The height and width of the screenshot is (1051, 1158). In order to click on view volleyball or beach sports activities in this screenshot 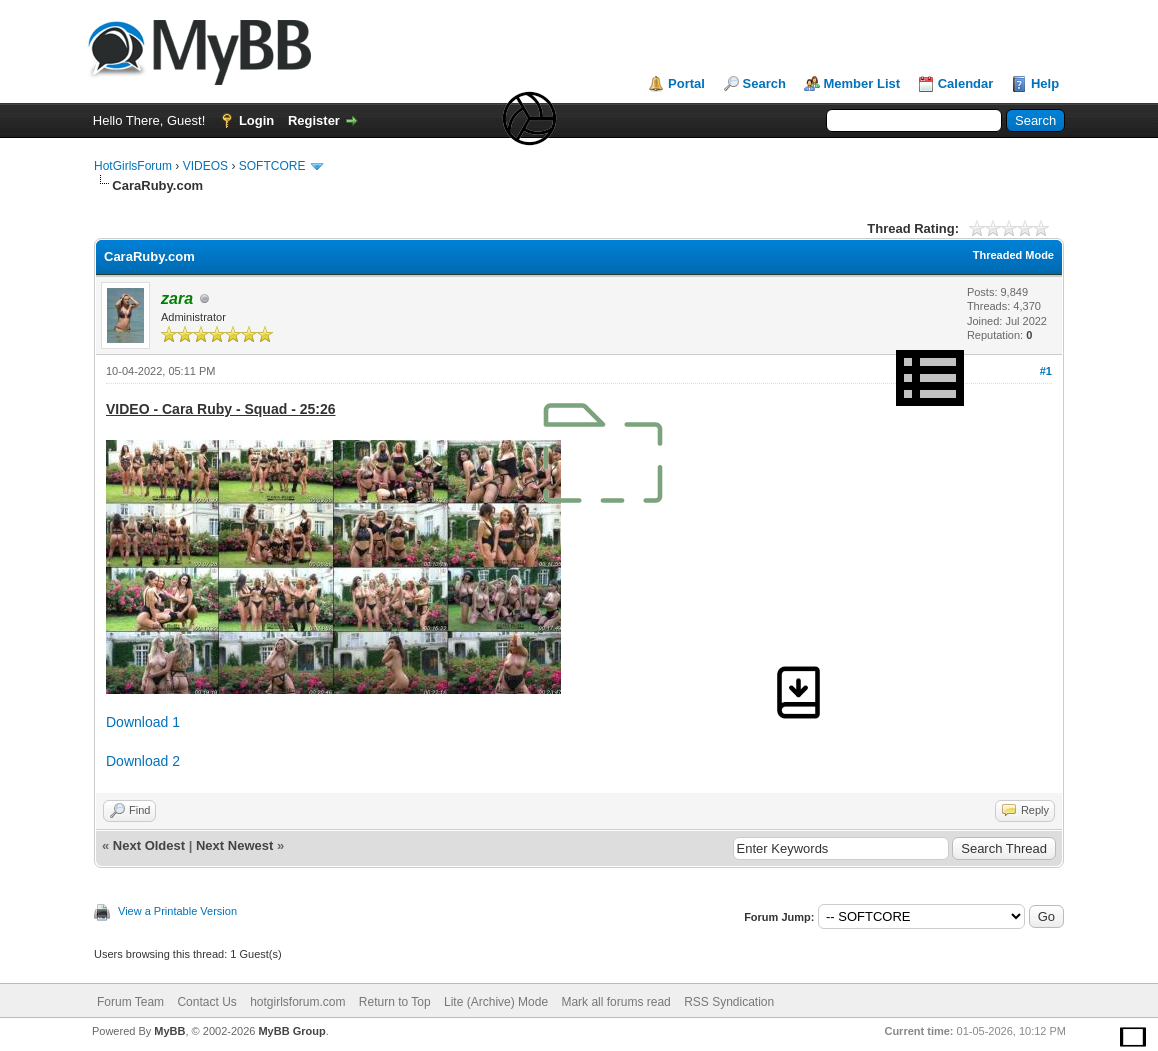, I will do `click(529, 118)`.